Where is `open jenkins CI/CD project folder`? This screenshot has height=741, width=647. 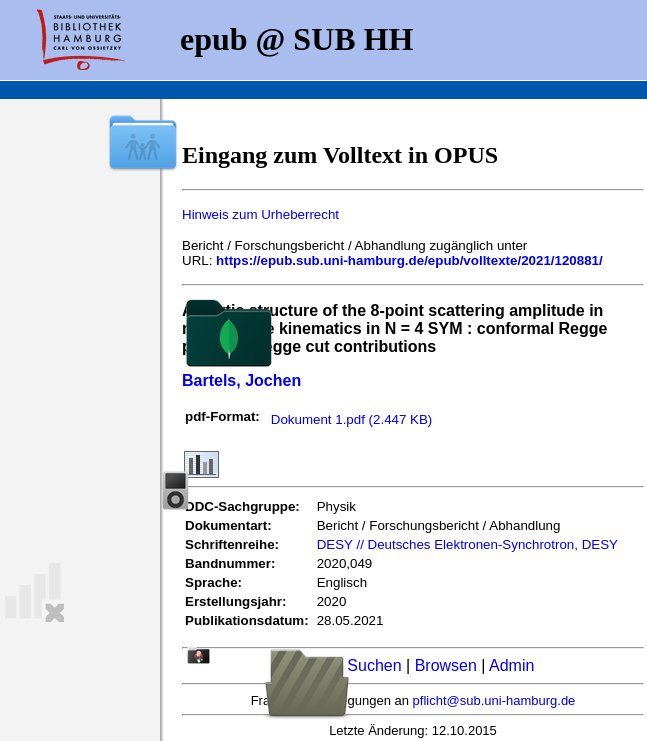
open jenkins CI/CD project folder is located at coordinates (198, 655).